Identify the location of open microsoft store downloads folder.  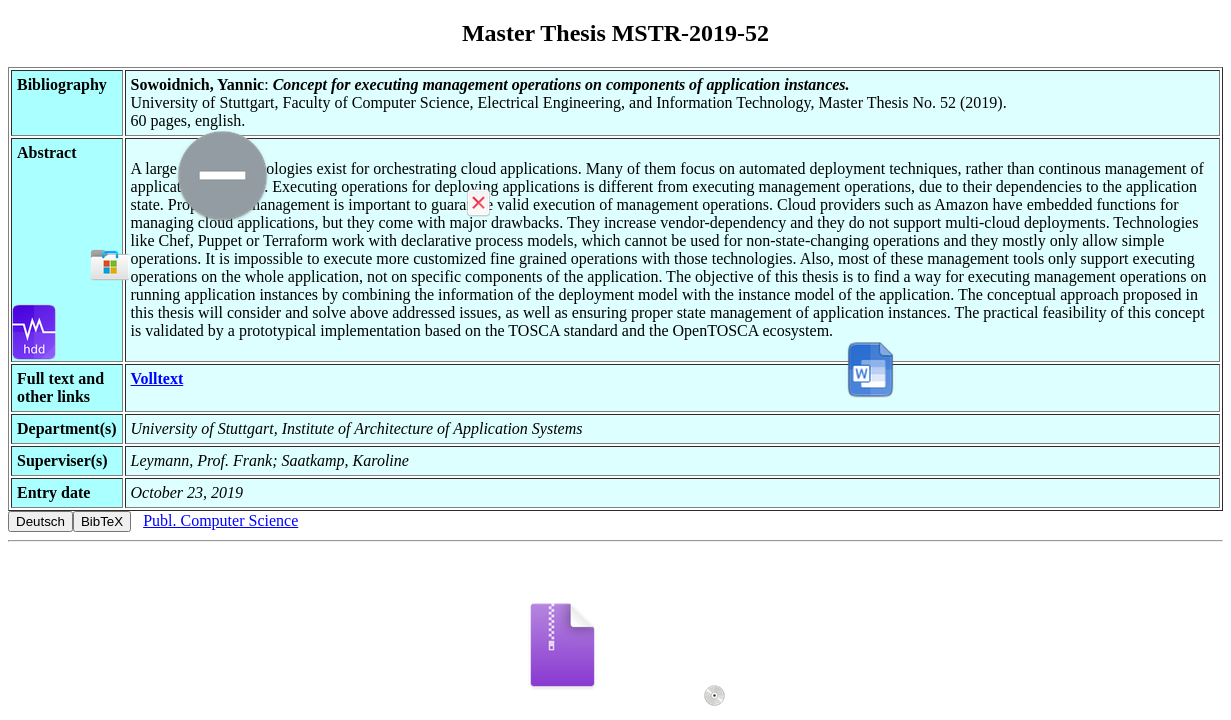
(110, 266).